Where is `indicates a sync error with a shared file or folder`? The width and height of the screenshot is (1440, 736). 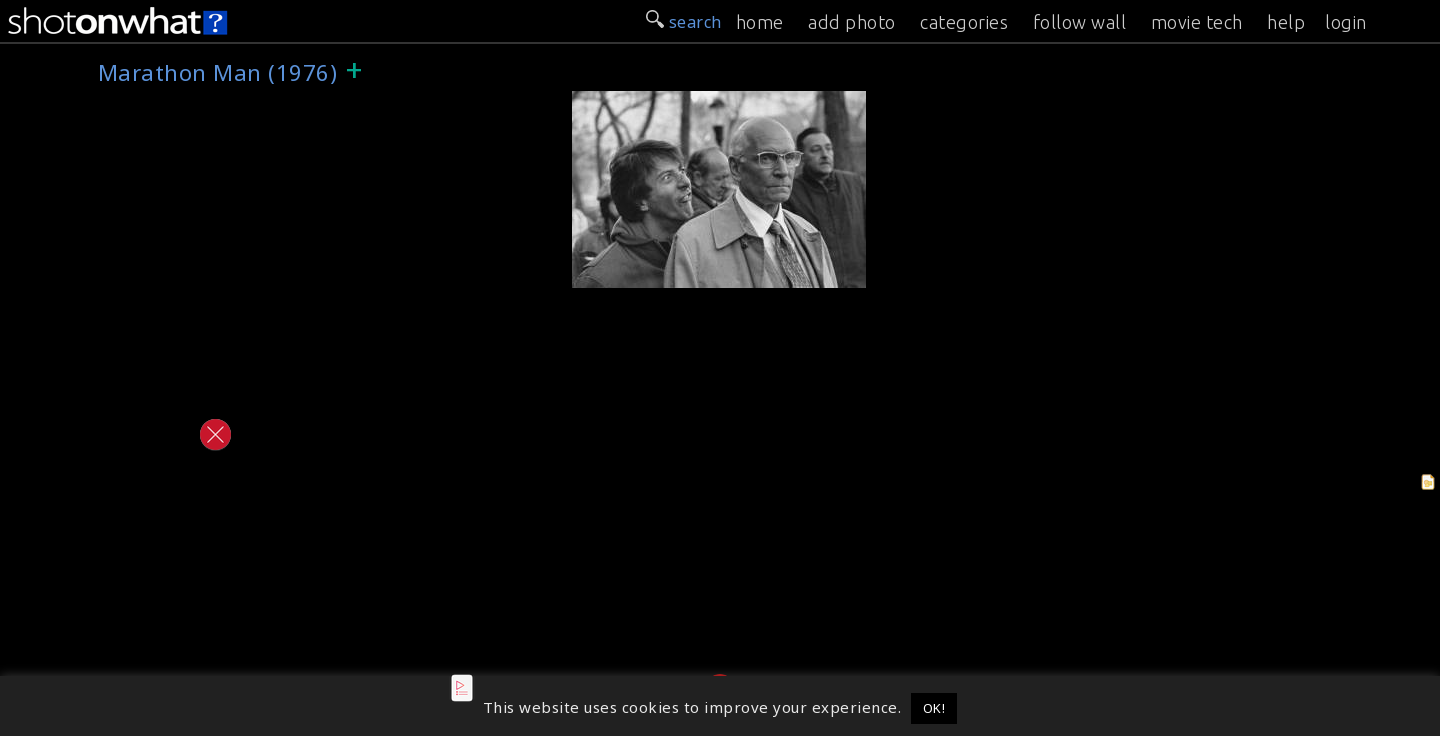
indicates a sync error with a shared file or folder is located at coordinates (215, 434).